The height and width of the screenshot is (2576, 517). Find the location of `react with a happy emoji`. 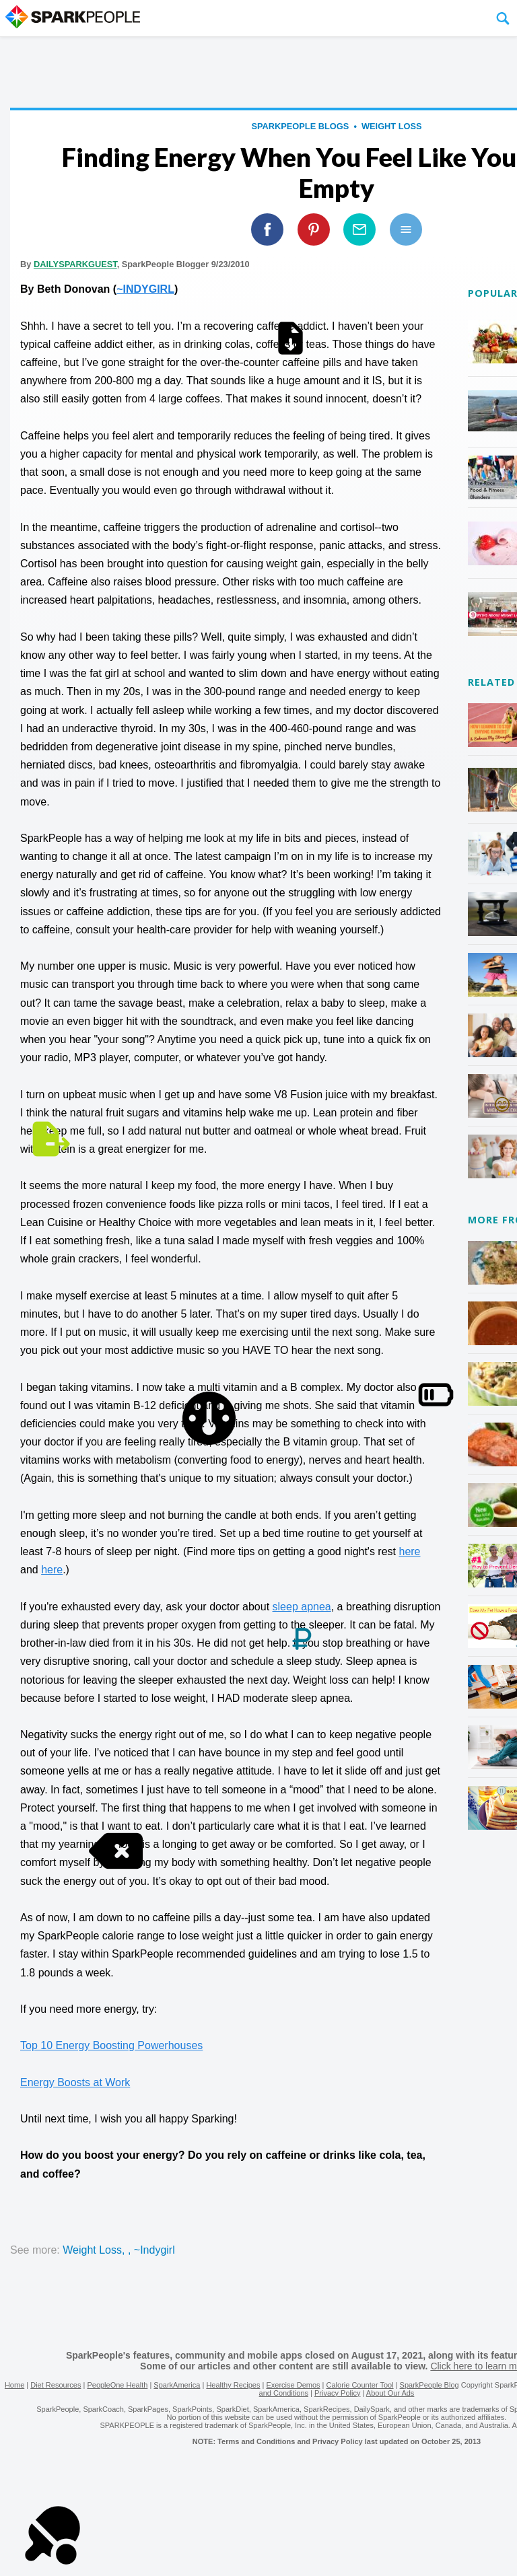

react with a happy emoji is located at coordinates (502, 1104).